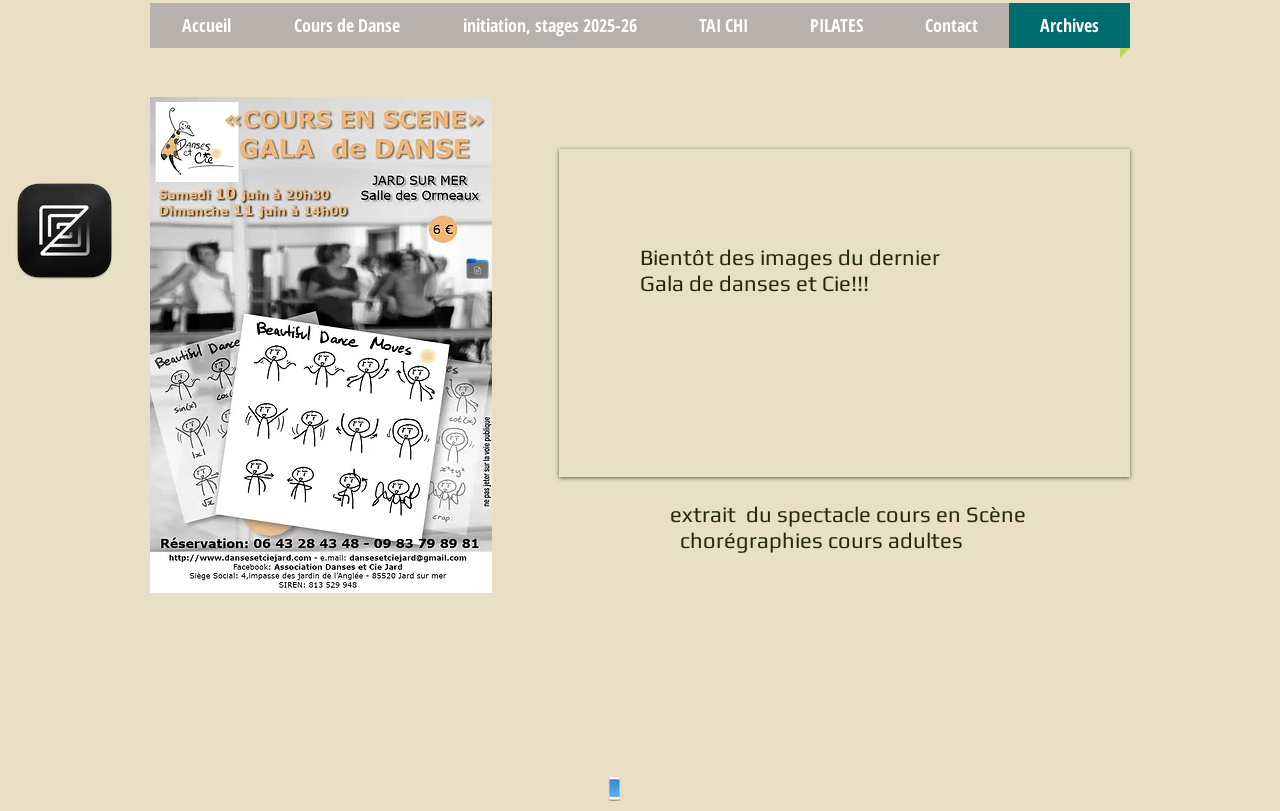  Describe the element at coordinates (614, 788) in the screenshot. I see `iPod Touch device connected` at that location.